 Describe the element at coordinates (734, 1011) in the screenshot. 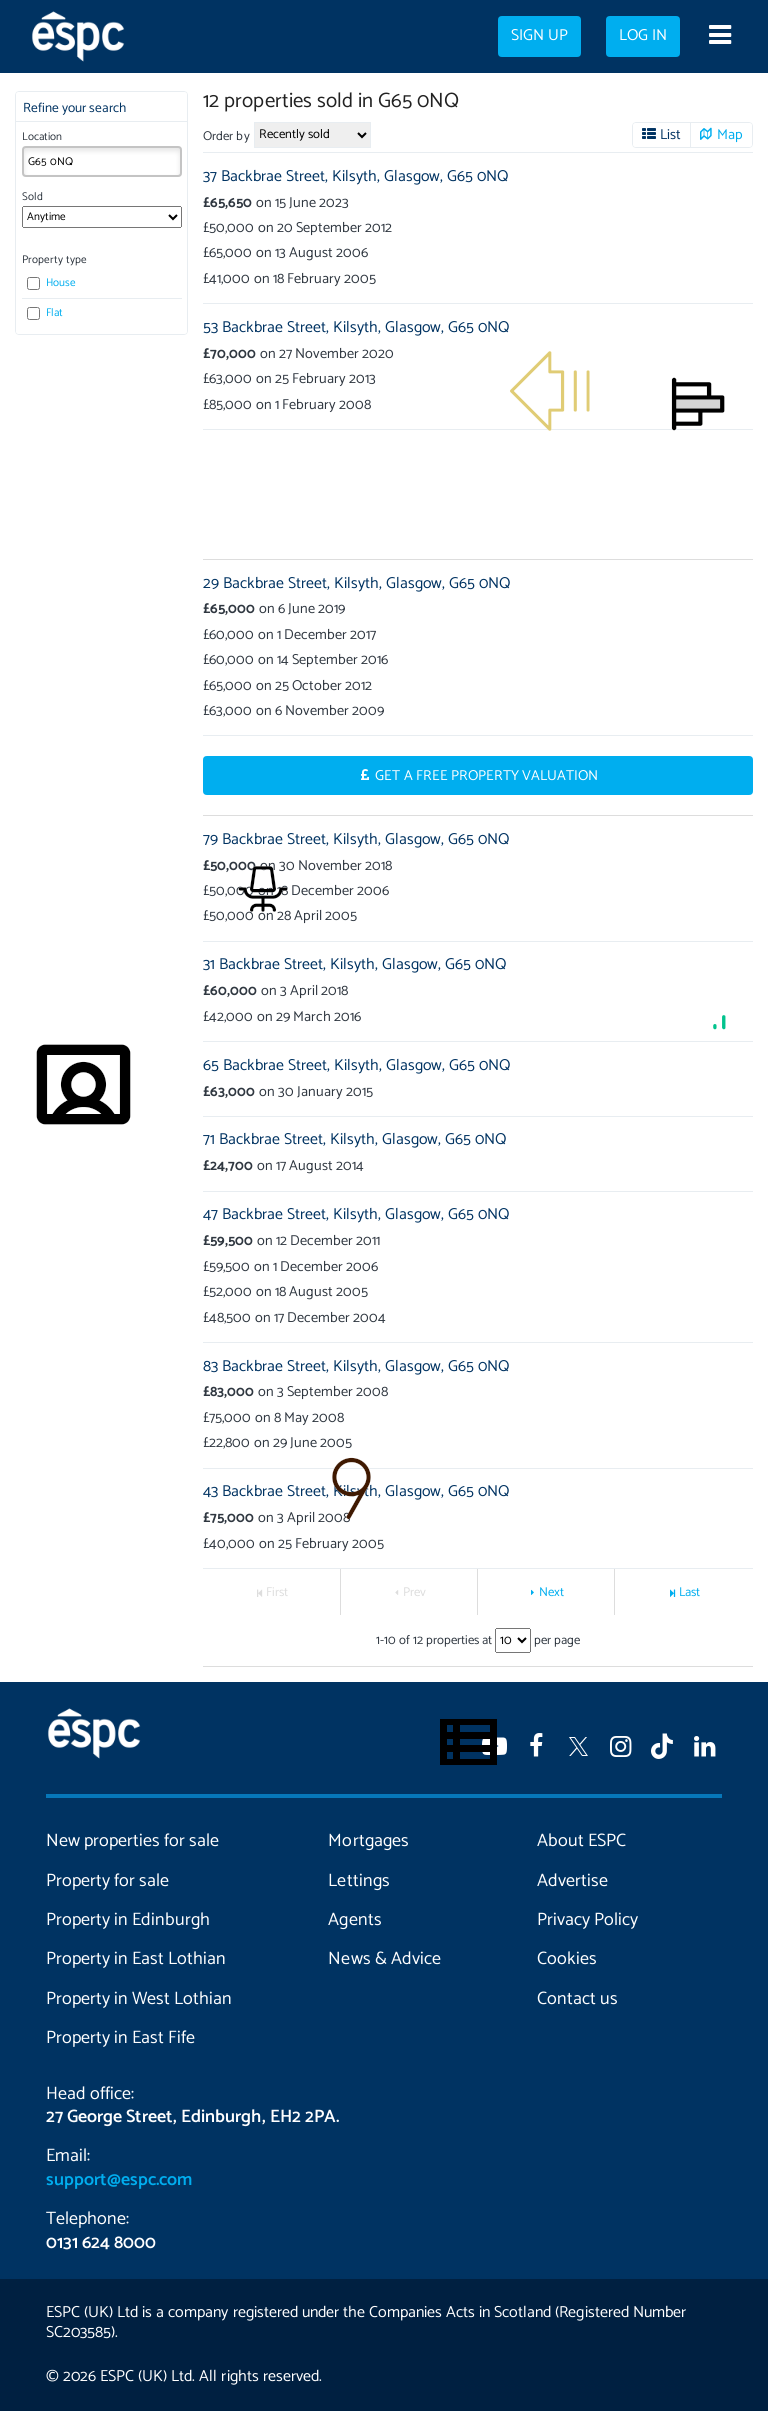

I see `indicates weak cellular network signal` at that location.